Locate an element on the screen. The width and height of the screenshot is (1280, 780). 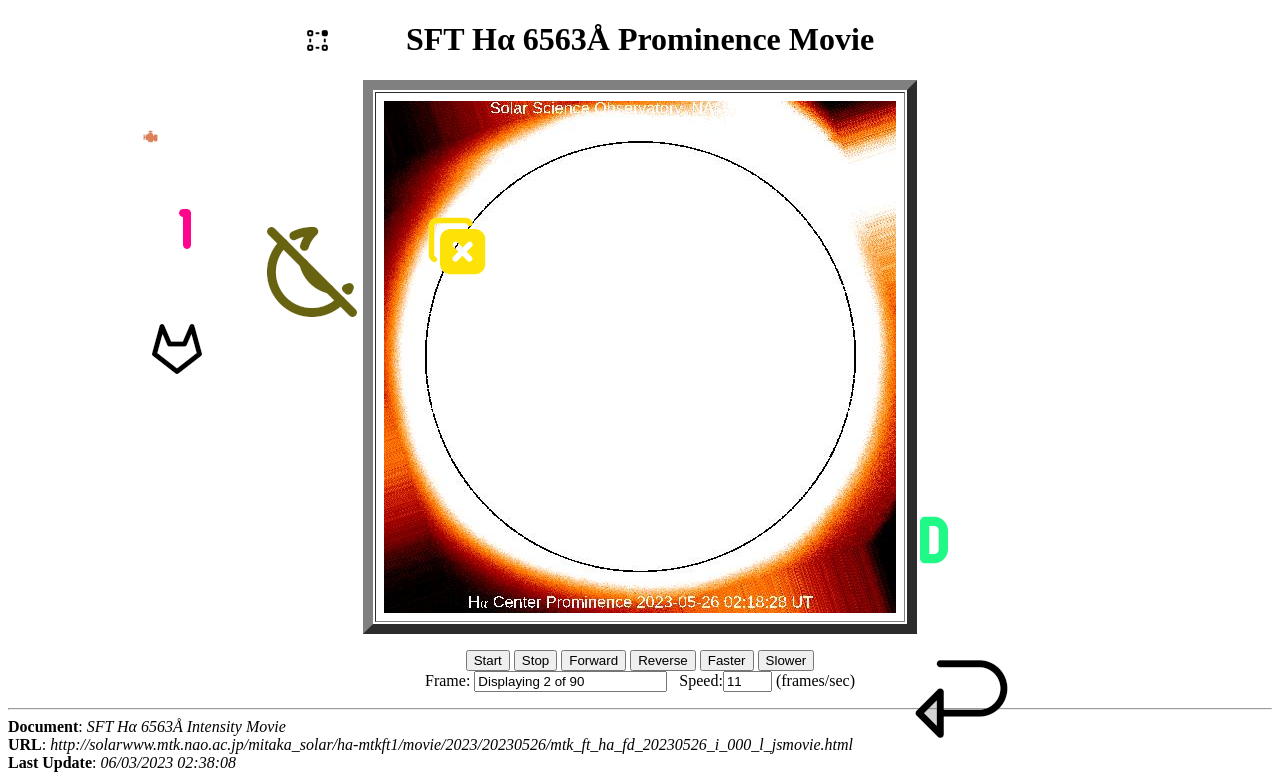
undo last action is located at coordinates (961, 695).